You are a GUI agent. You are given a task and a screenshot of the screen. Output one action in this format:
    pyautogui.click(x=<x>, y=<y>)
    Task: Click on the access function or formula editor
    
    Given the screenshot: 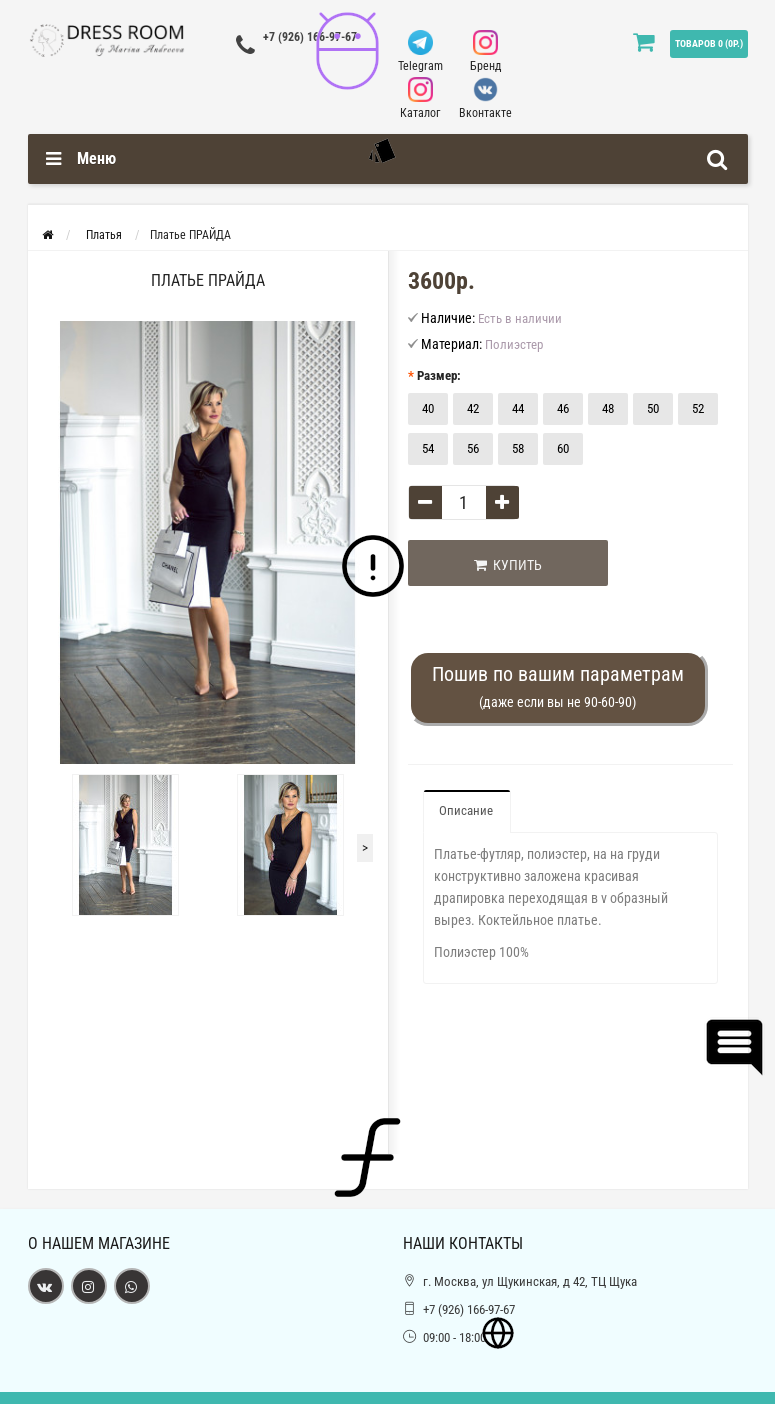 What is the action you would take?
    pyautogui.click(x=367, y=1157)
    